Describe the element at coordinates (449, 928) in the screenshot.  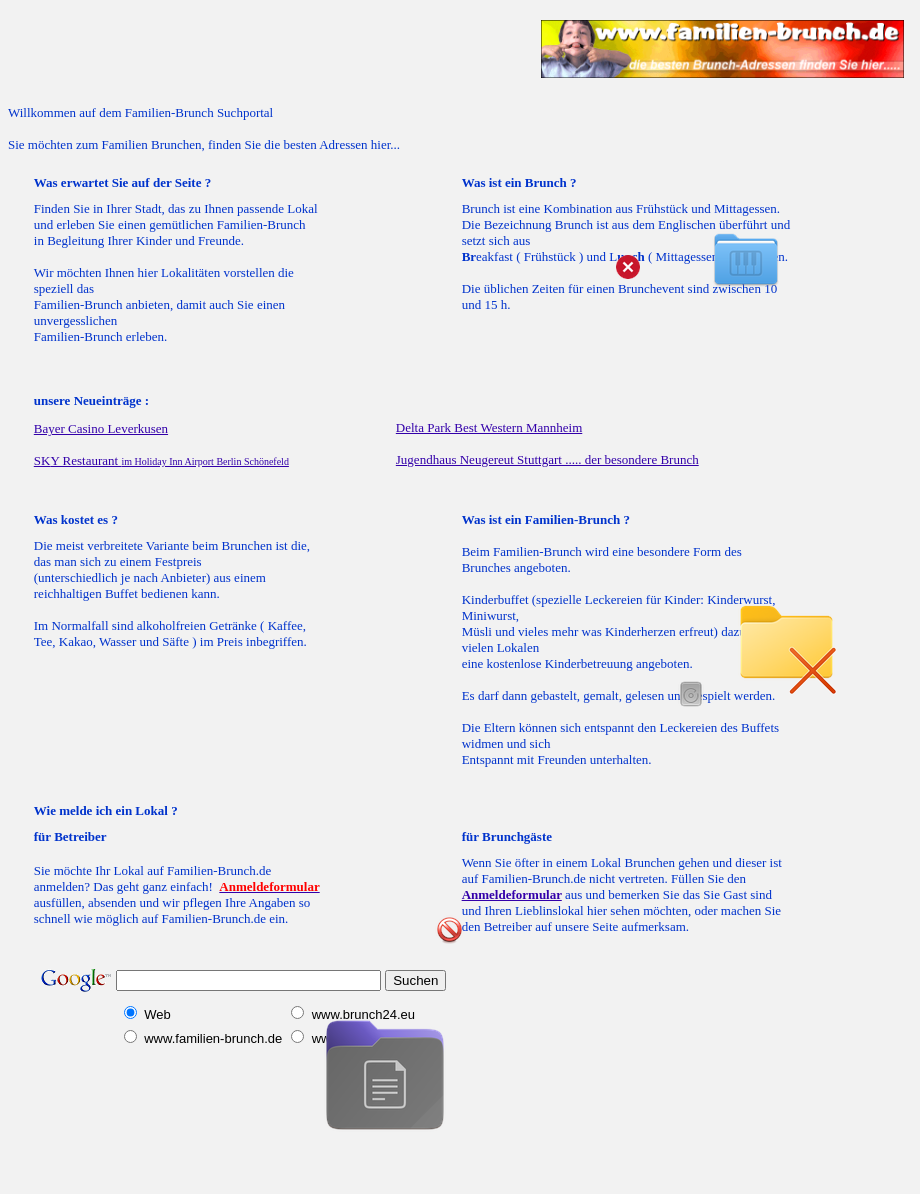
I see `delete selected item` at that location.